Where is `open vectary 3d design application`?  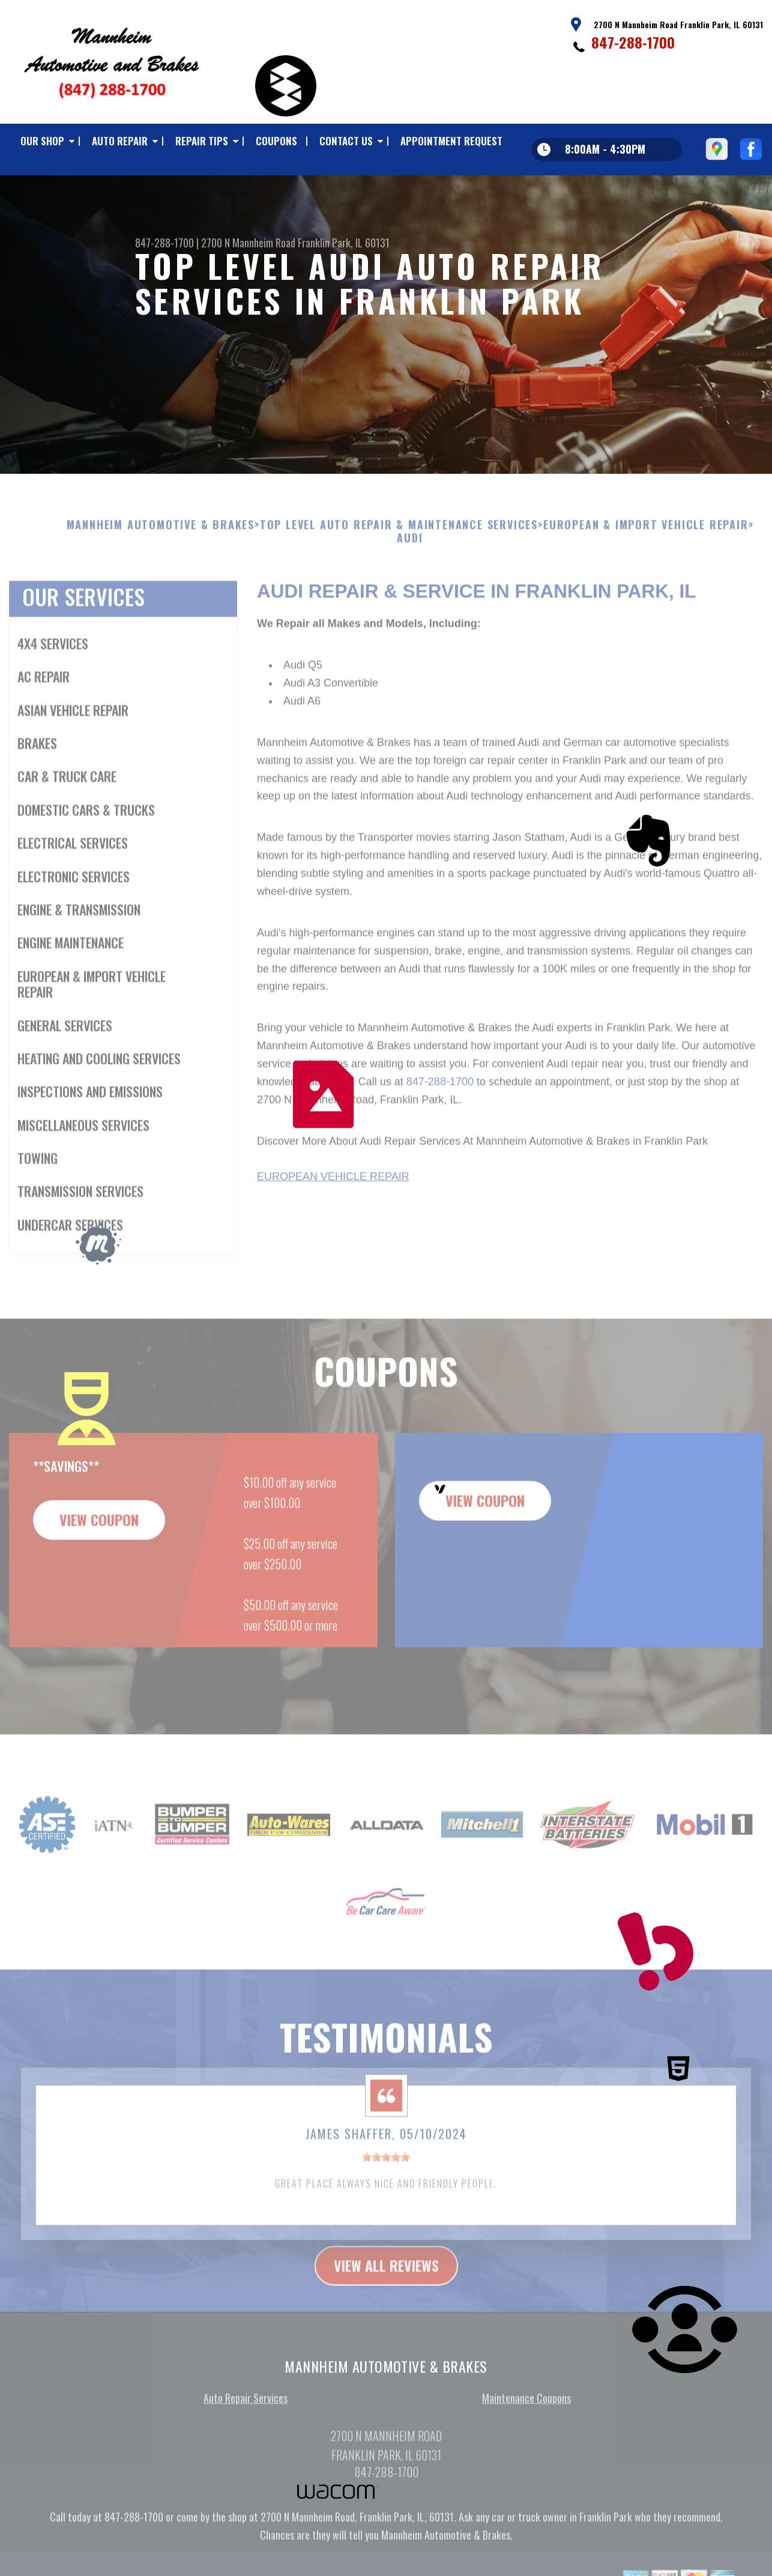
open vectary 3d design application is located at coordinates (440, 1489).